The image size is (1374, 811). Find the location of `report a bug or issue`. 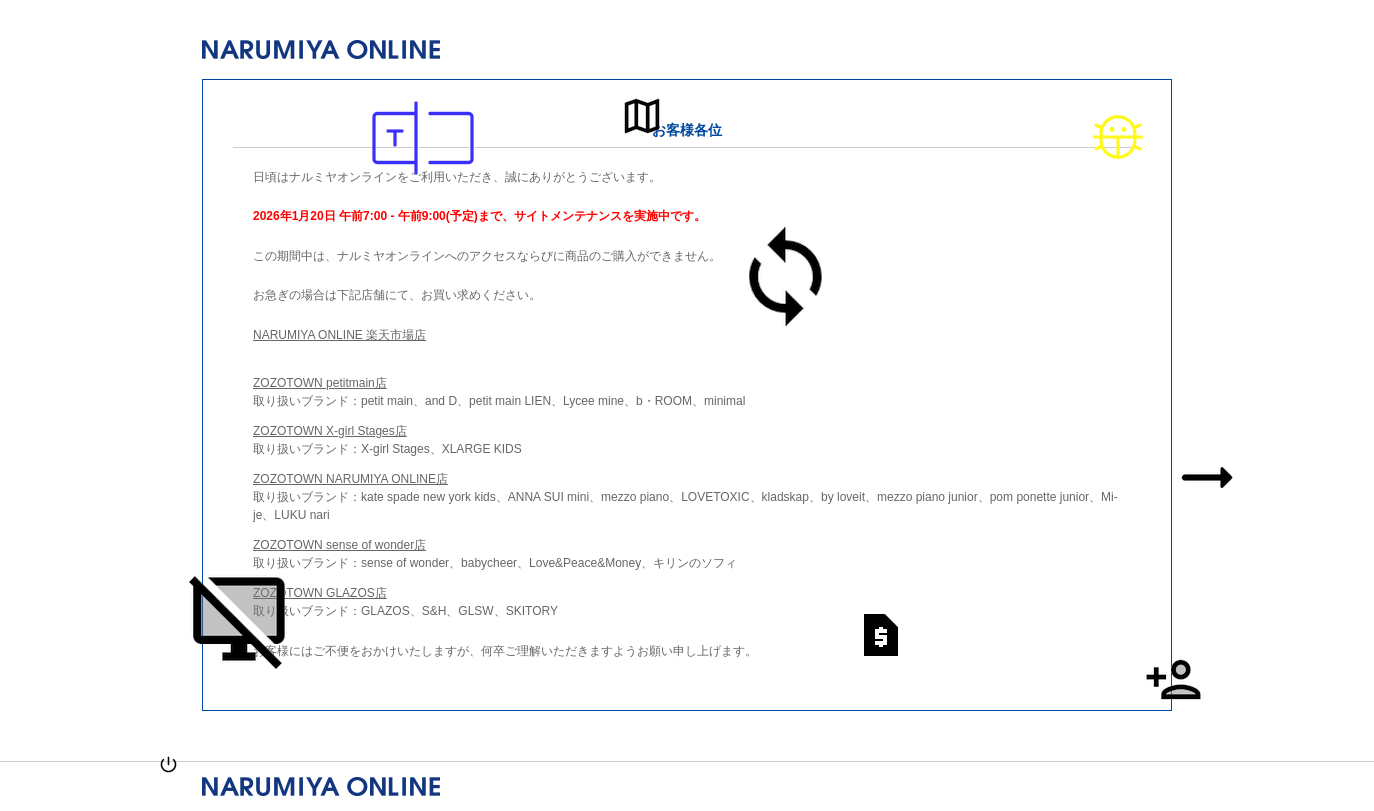

report a bug or issue is located at coordinates (1118, 137).